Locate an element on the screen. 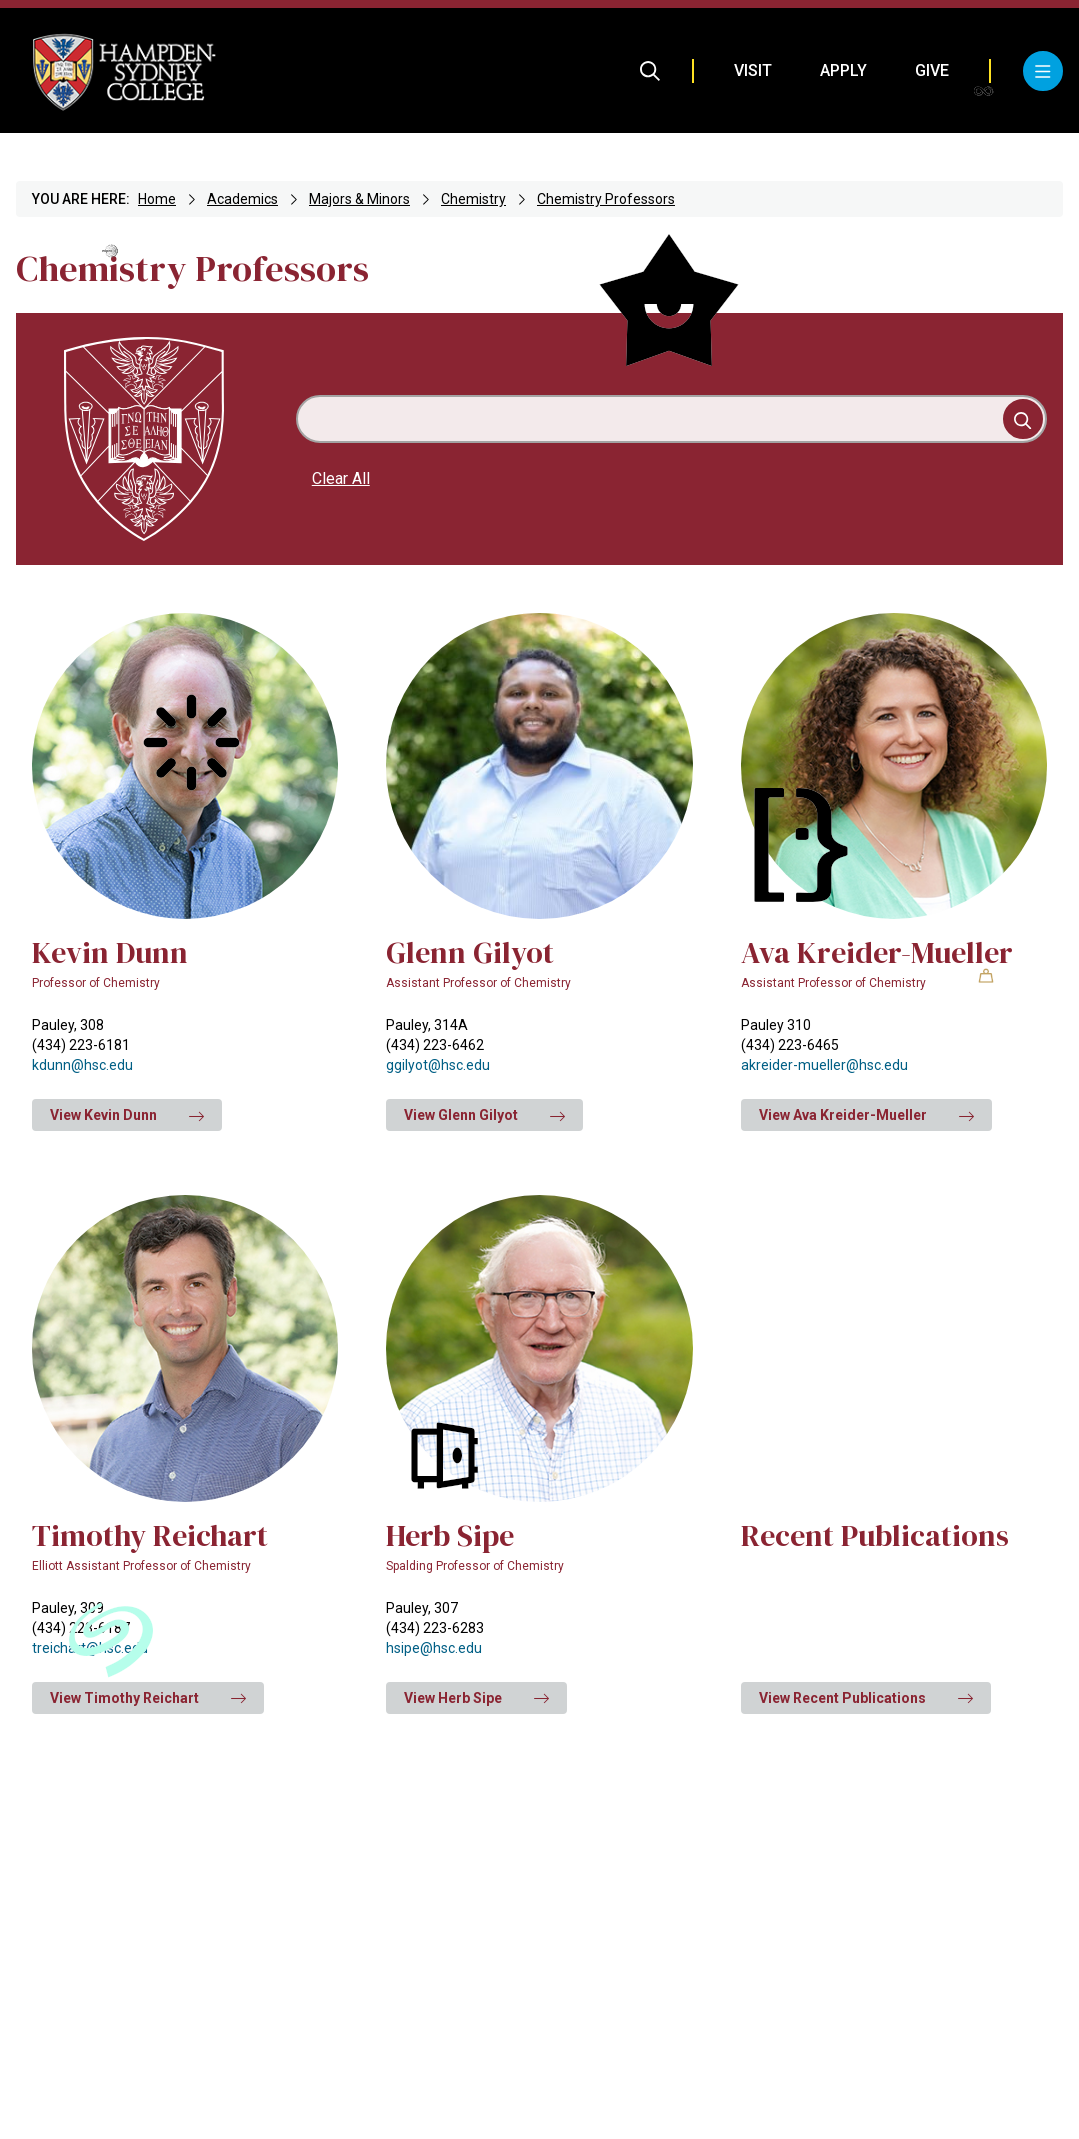  access secure storage or vault is located at coordinates (443, 1457).